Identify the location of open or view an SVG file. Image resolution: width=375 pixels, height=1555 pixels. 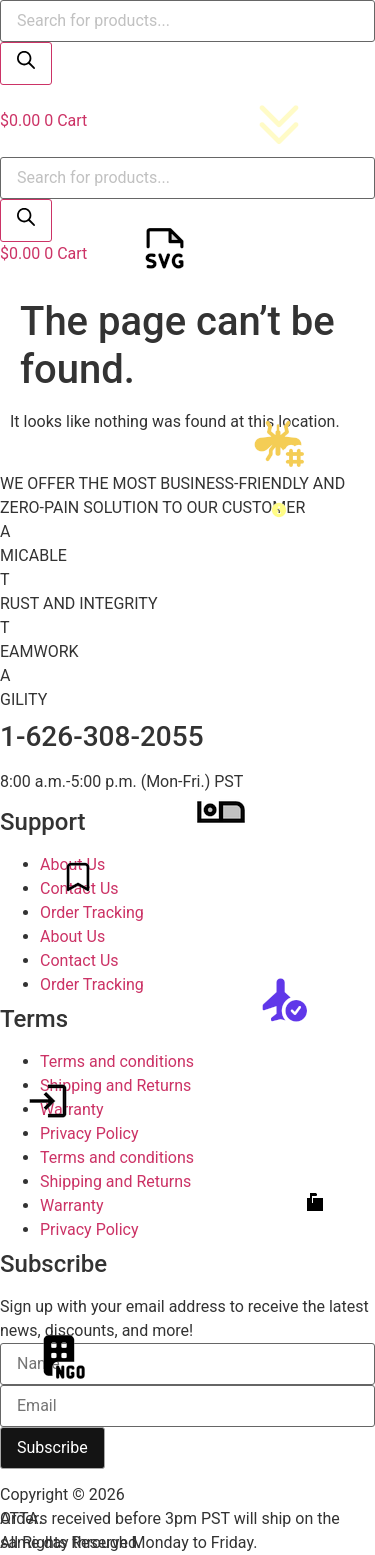
(165, 250).